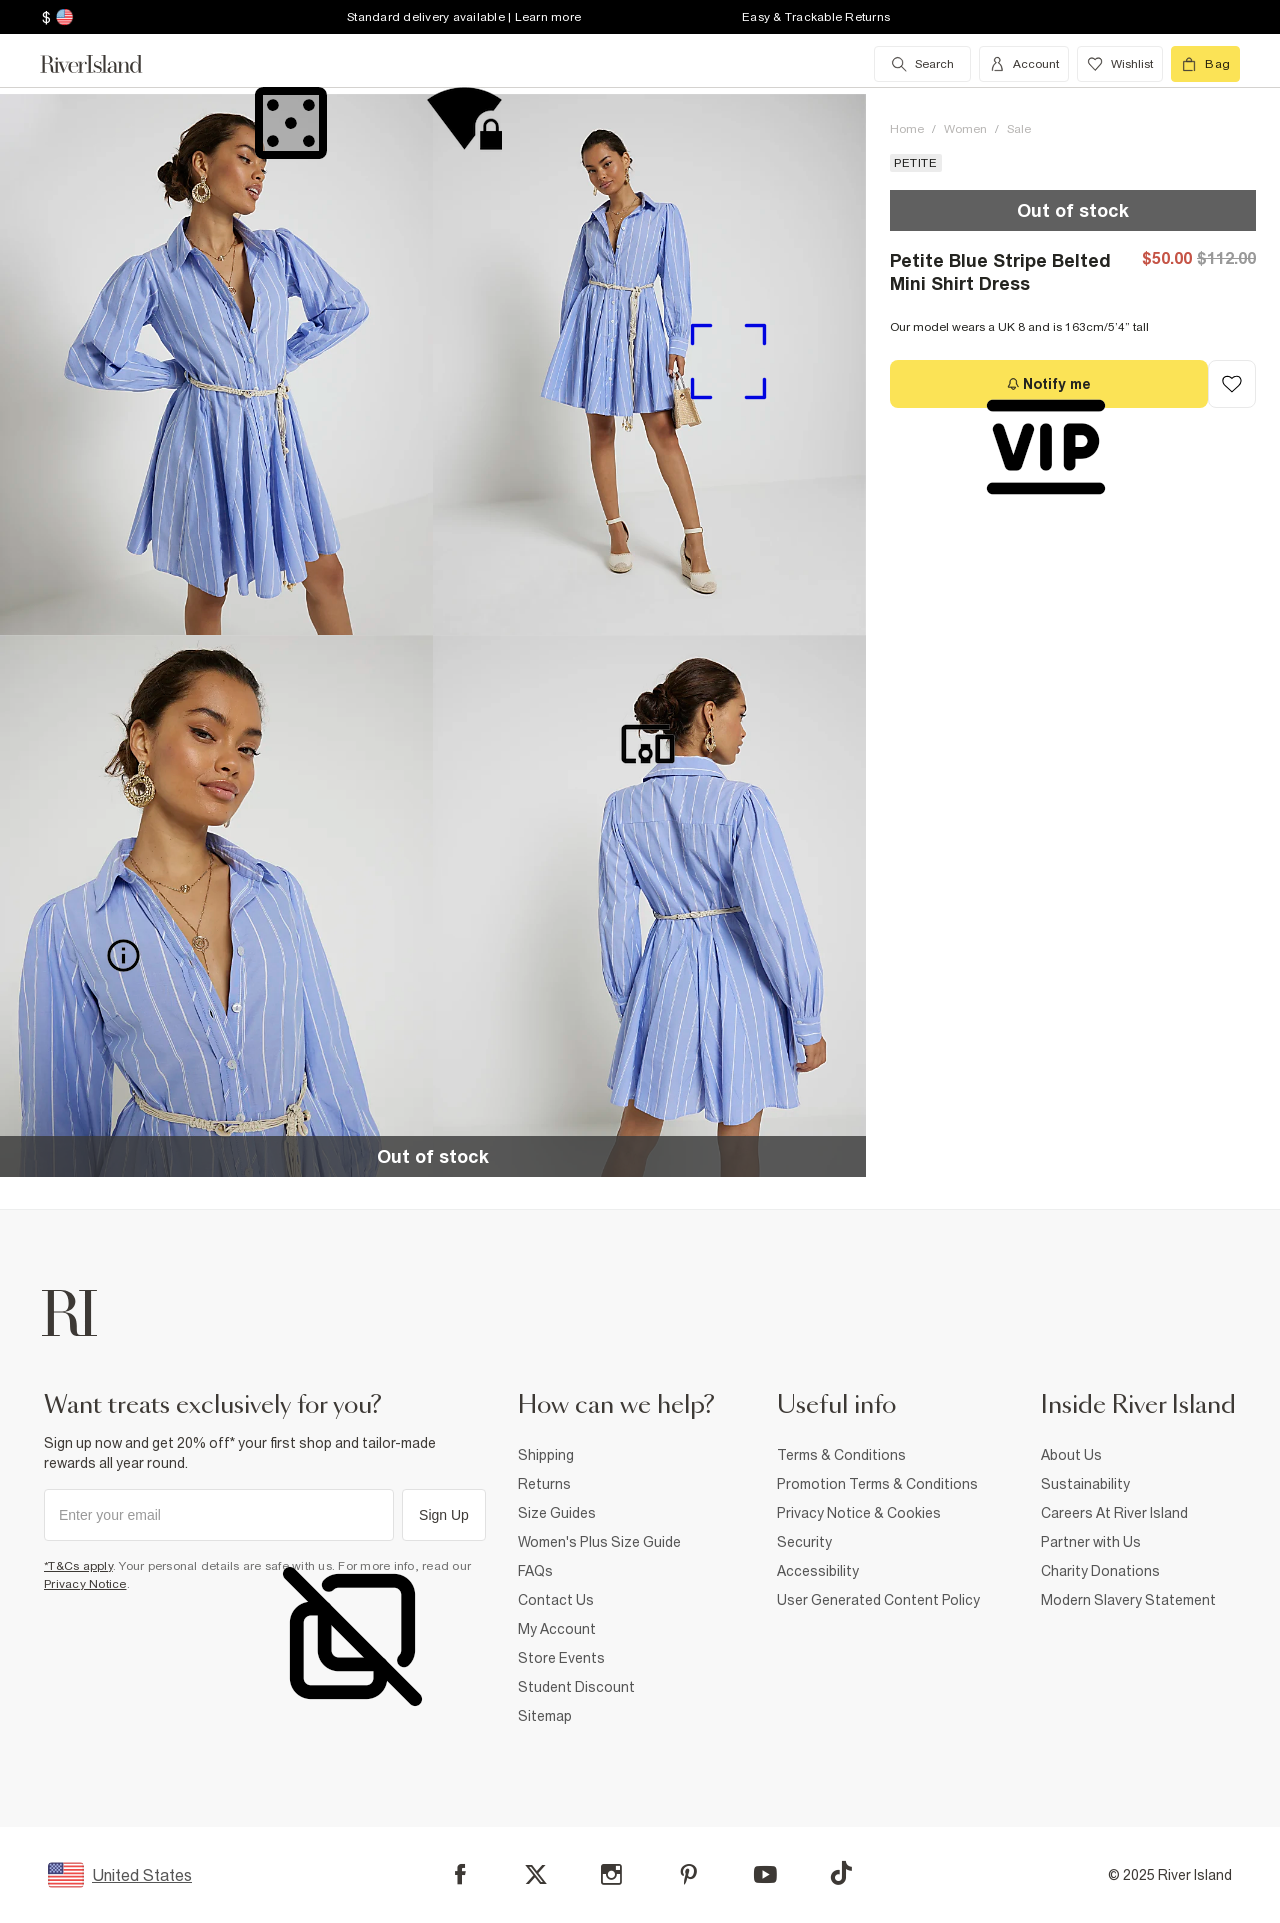 Image resolution: width=1280 pixels, height=1923 pixels. Describe the element at coordinates (464, 118) in the screenshot. I see `connect to a password-protected wifi network` at that location.